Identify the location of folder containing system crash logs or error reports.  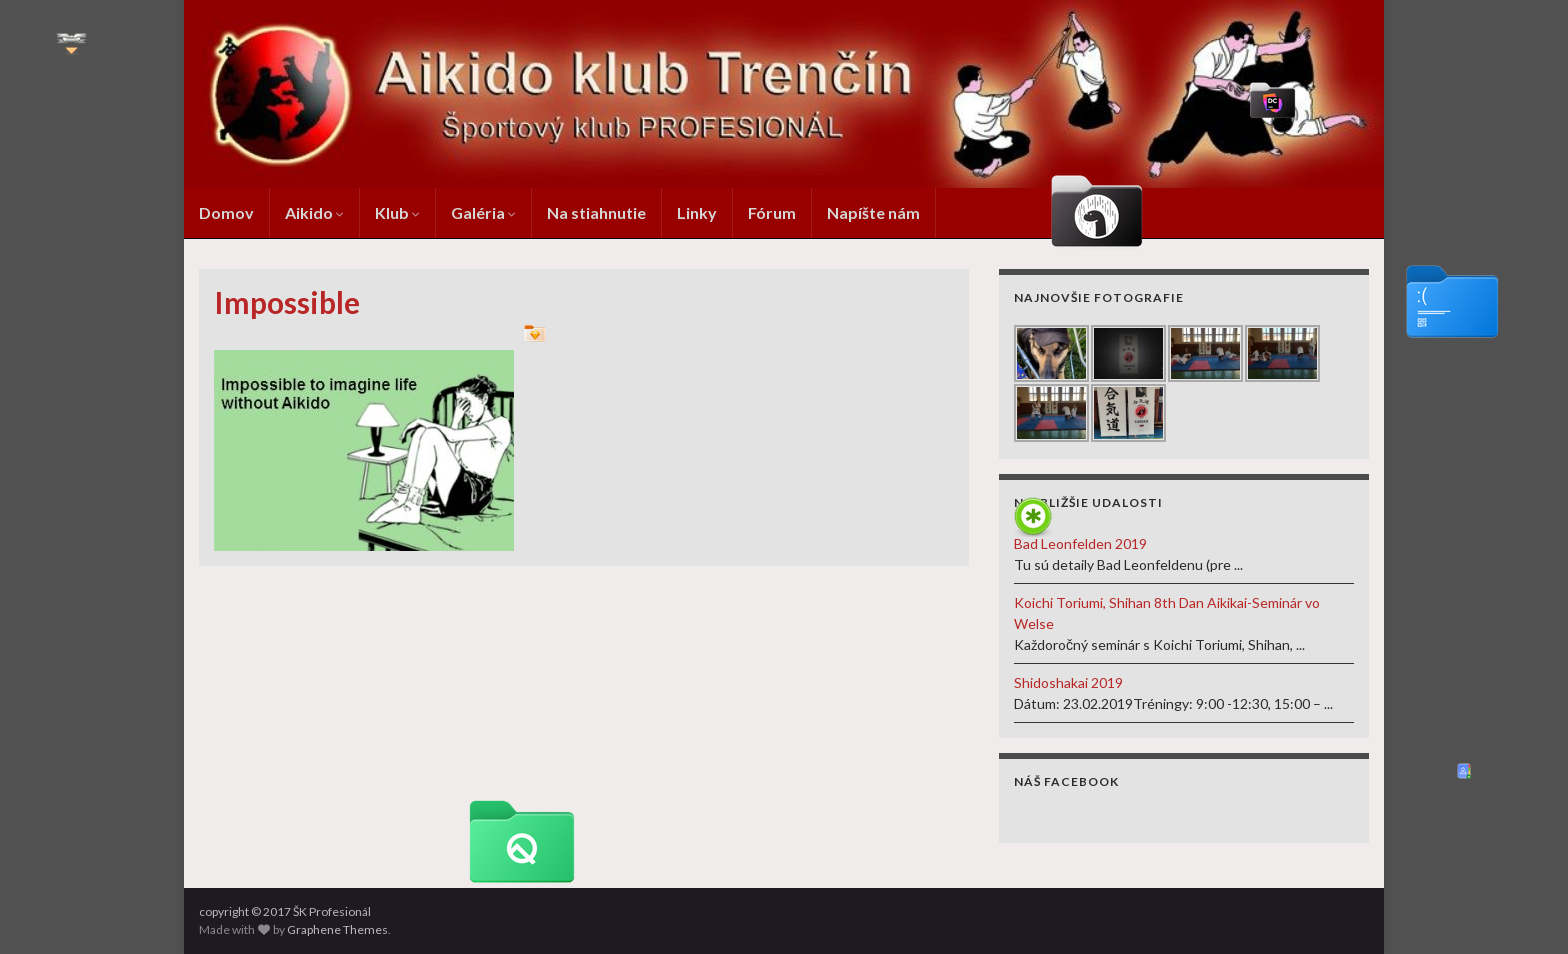
(1452, 304).